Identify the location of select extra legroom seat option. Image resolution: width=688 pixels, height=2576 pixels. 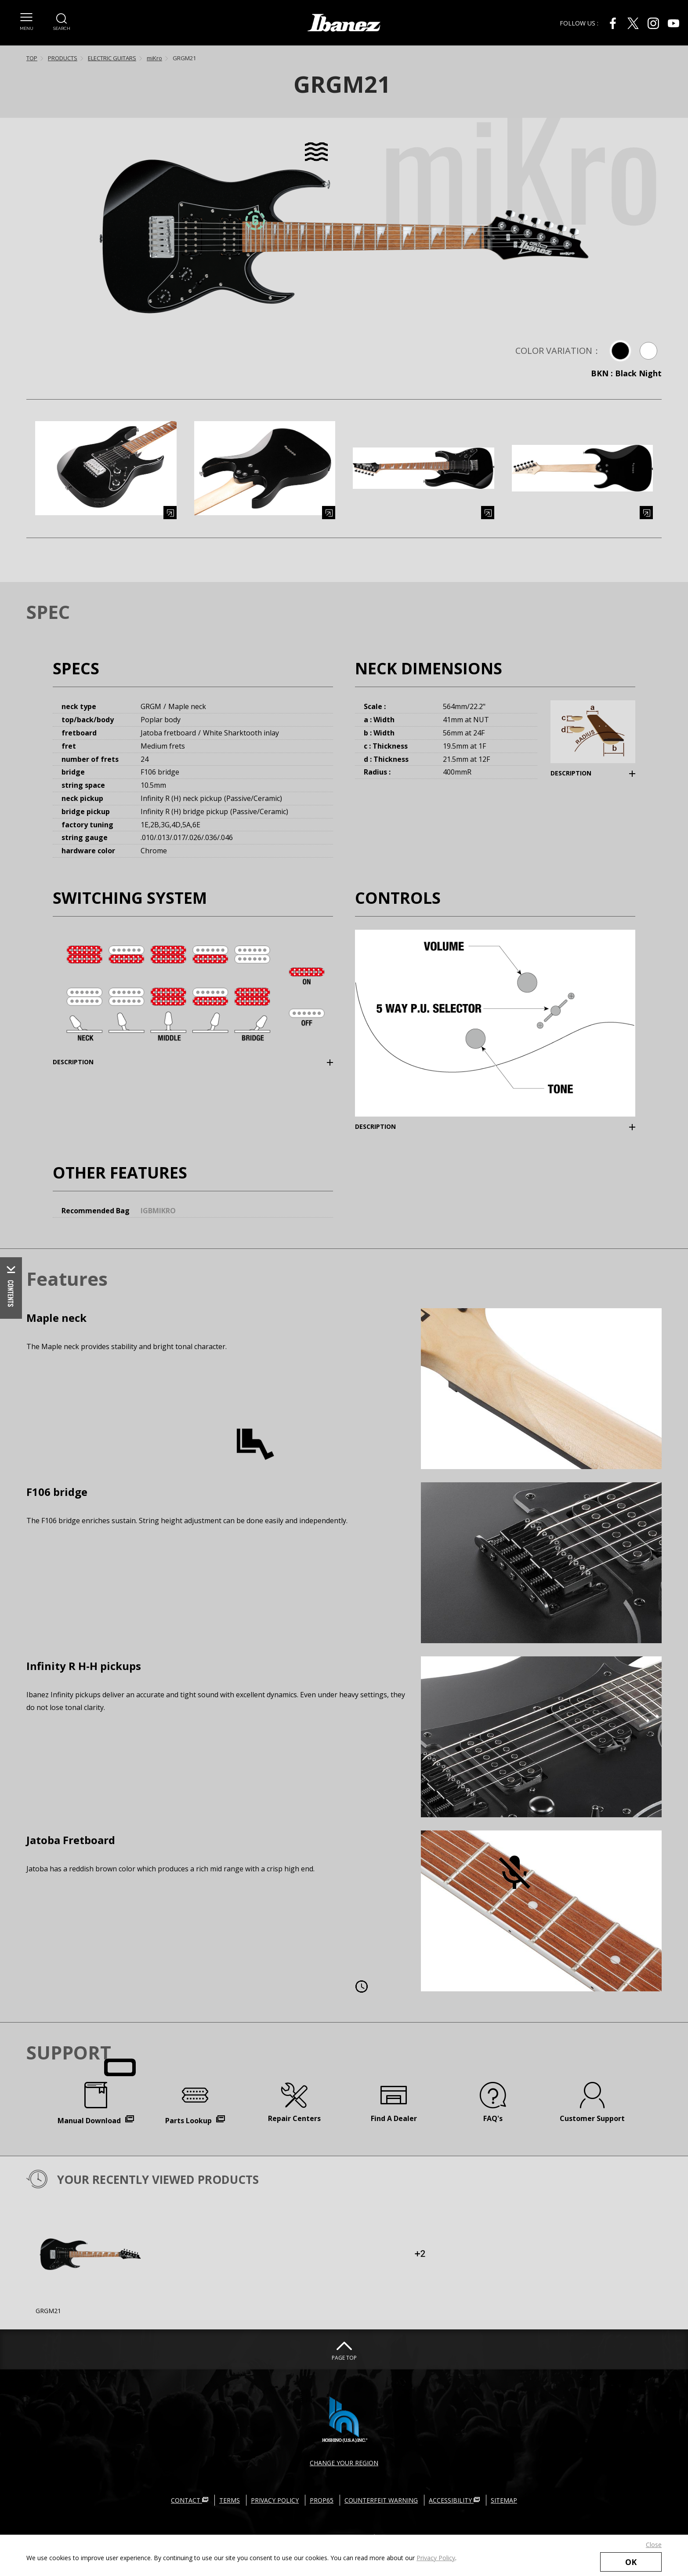
(254, 1444).